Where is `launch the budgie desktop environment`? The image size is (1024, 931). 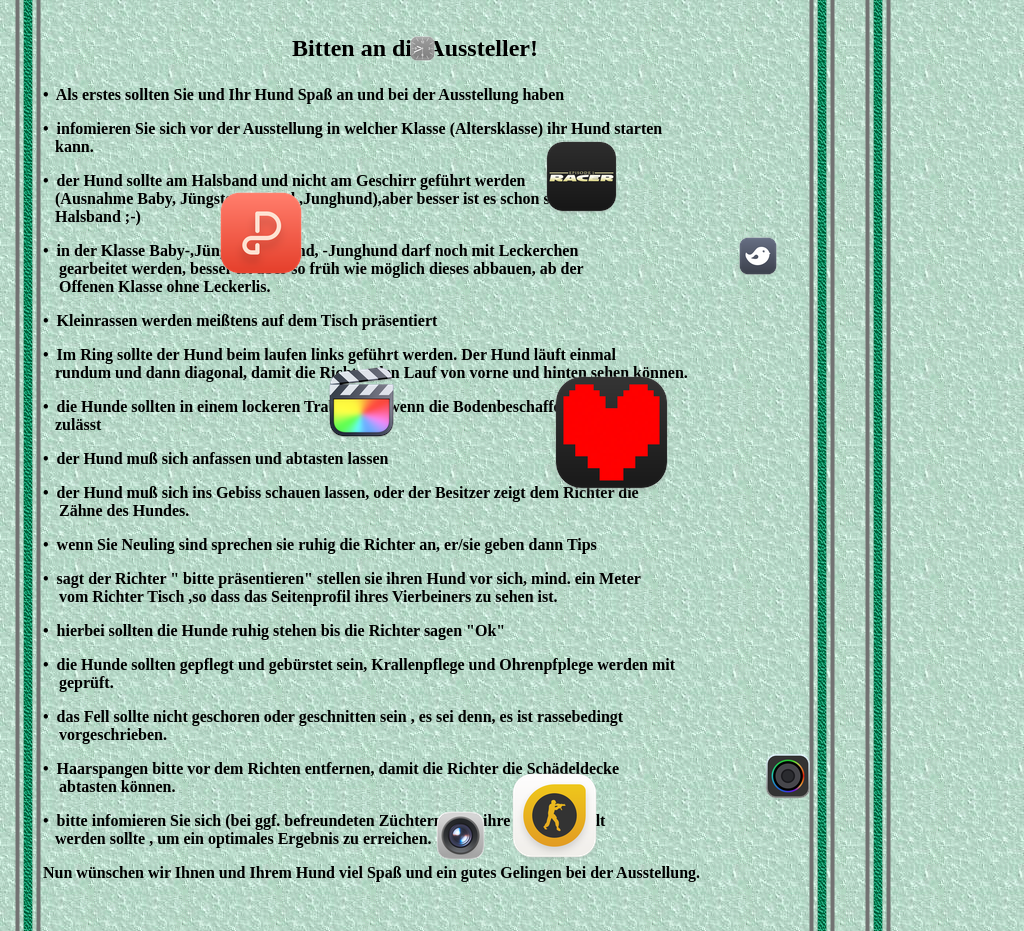
launch the budgie desktop environment is located at coordinates (758, 256).